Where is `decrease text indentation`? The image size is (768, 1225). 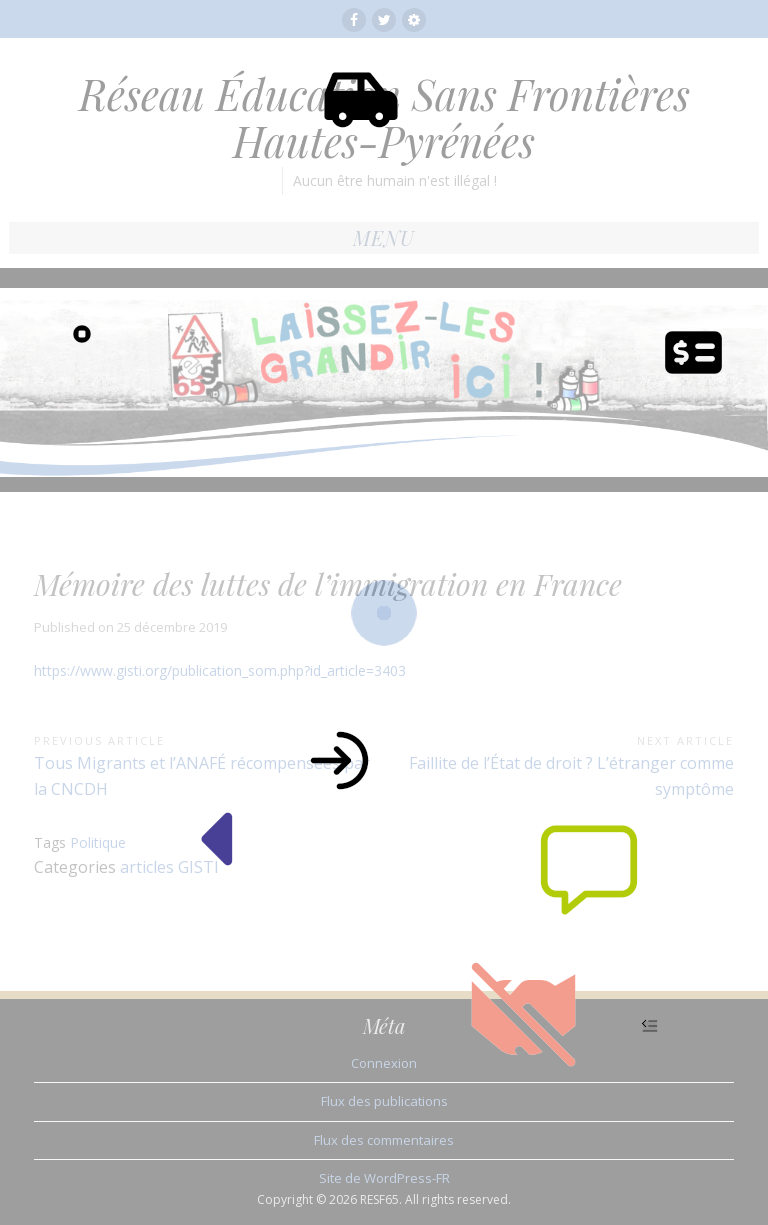 decrease text indentation is located at coordinates (650, 1026).